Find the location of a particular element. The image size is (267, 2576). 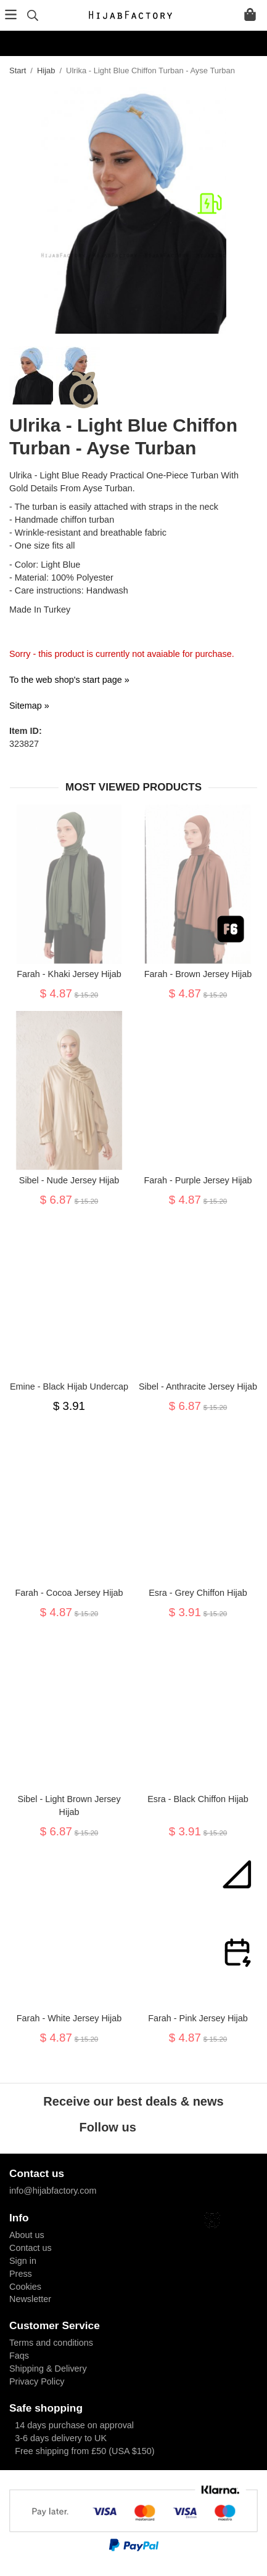

select orange flavor or citrus option is located at coordinates (83, 390).